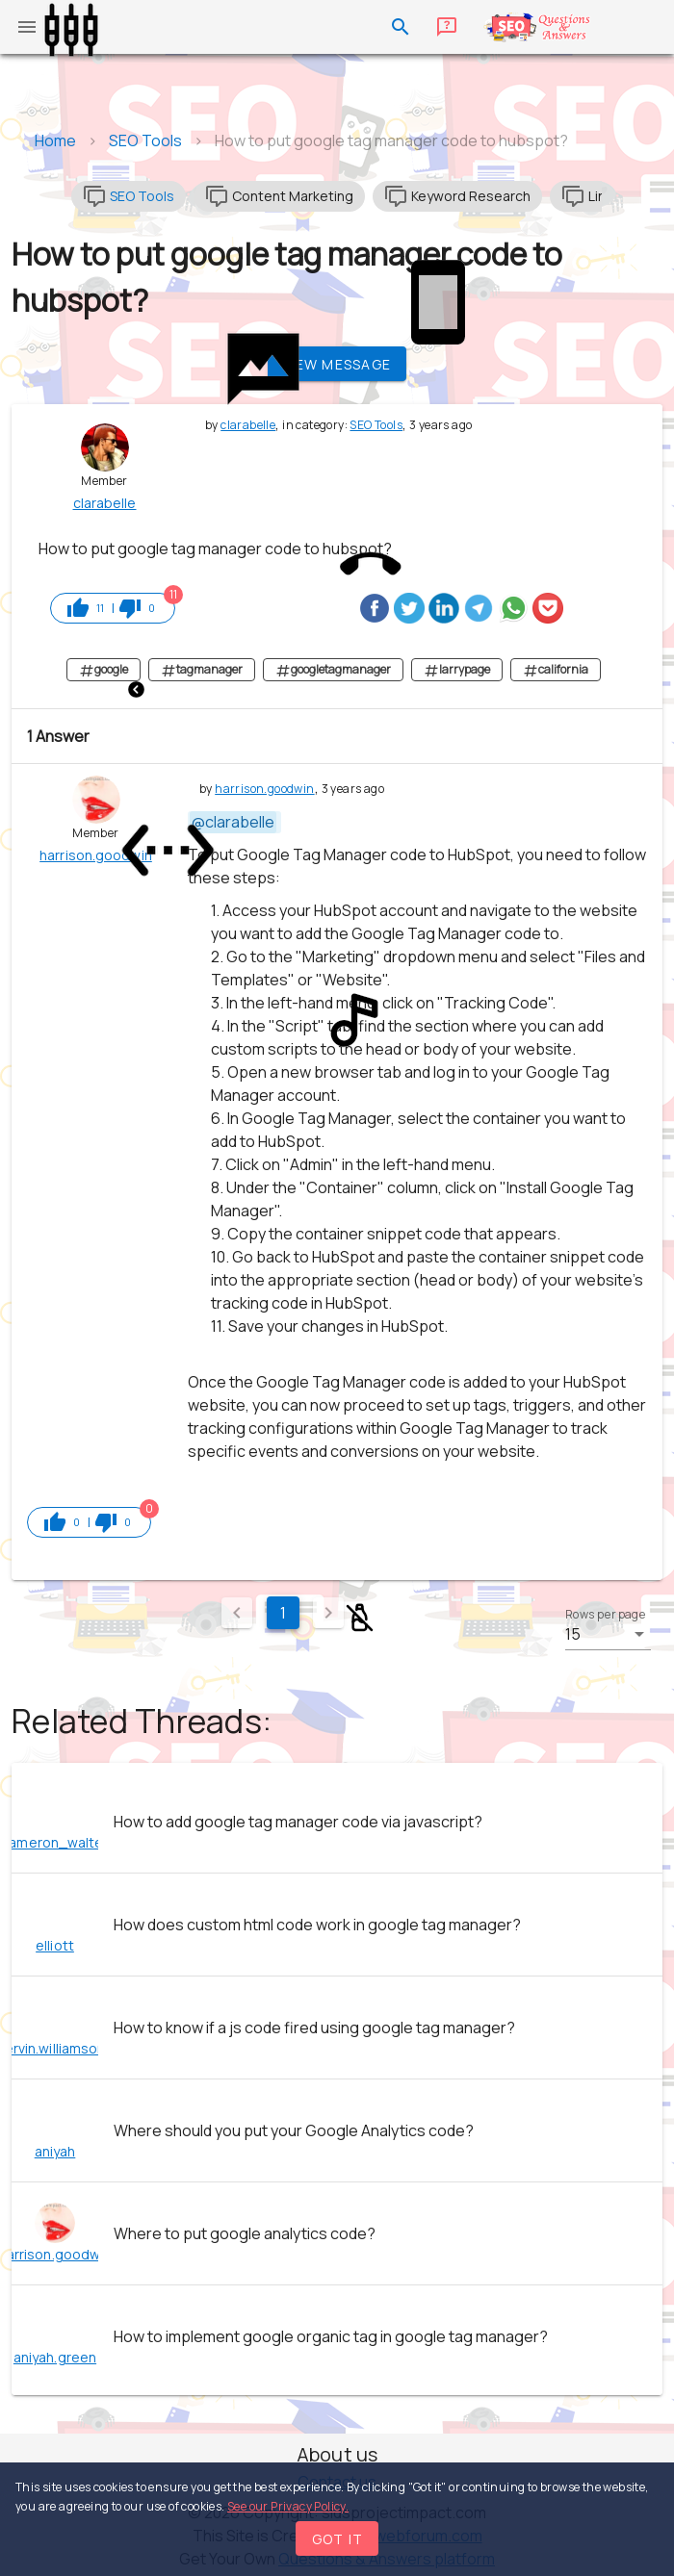 The image size is (674, 2576). Describe the element at coordinates (168, 850) in the screenshot. I see `configure ethernet or network connection settings` at that location.